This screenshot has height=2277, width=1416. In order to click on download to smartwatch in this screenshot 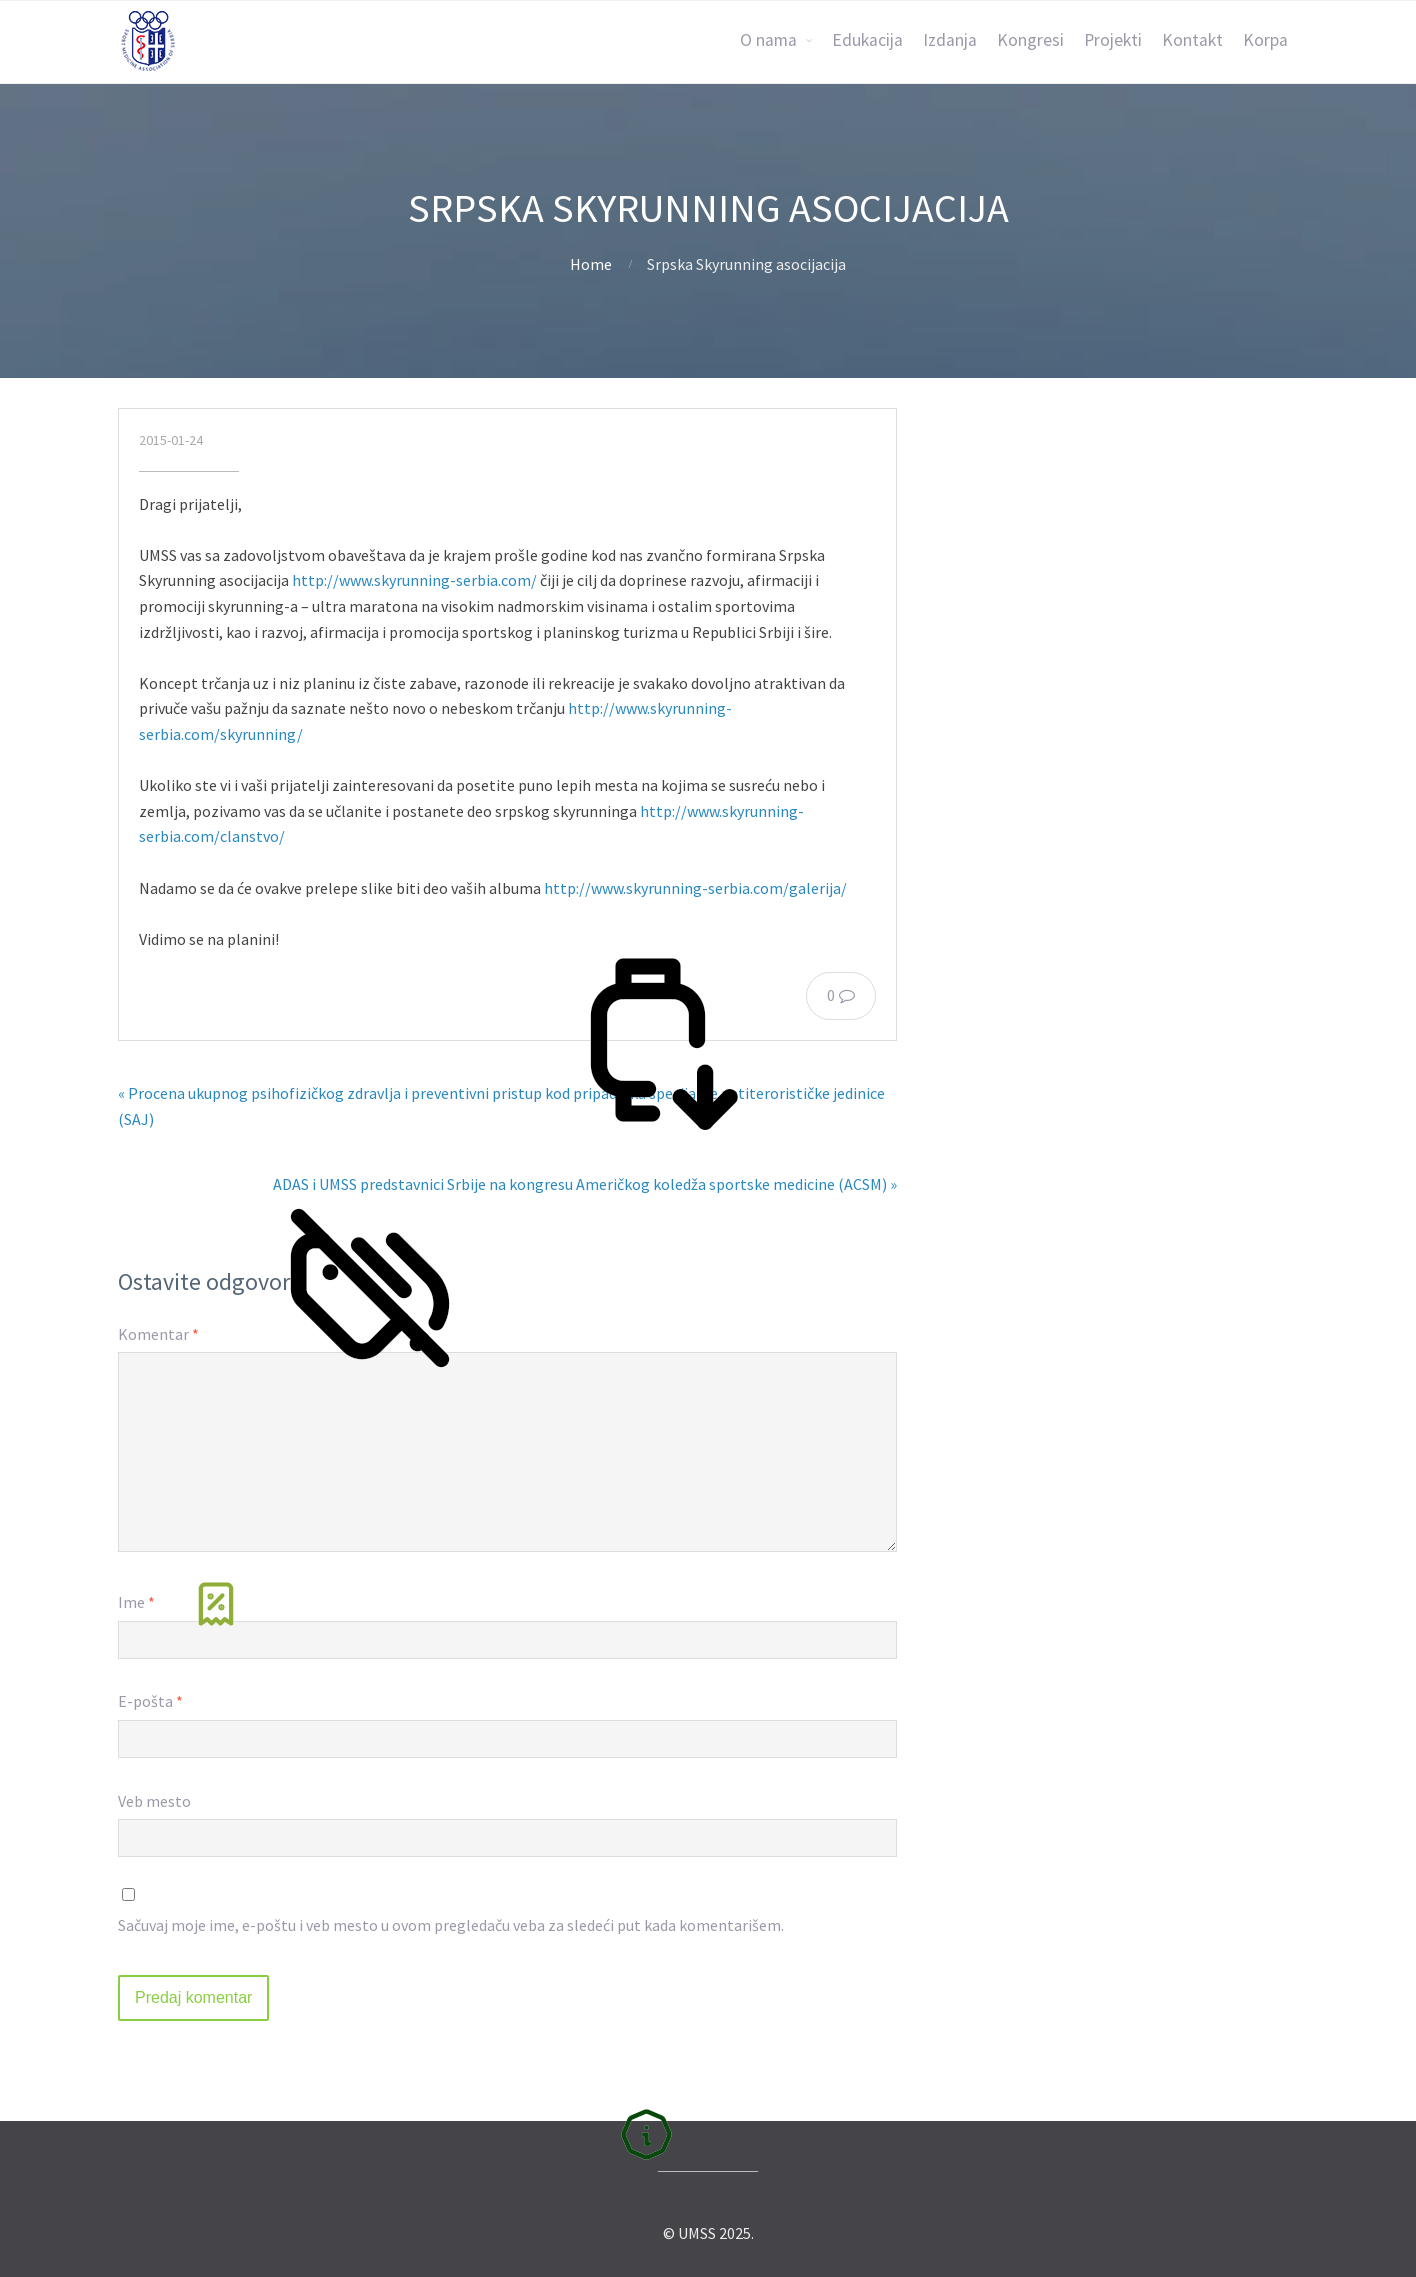, I will do `click(648, 1040)`.